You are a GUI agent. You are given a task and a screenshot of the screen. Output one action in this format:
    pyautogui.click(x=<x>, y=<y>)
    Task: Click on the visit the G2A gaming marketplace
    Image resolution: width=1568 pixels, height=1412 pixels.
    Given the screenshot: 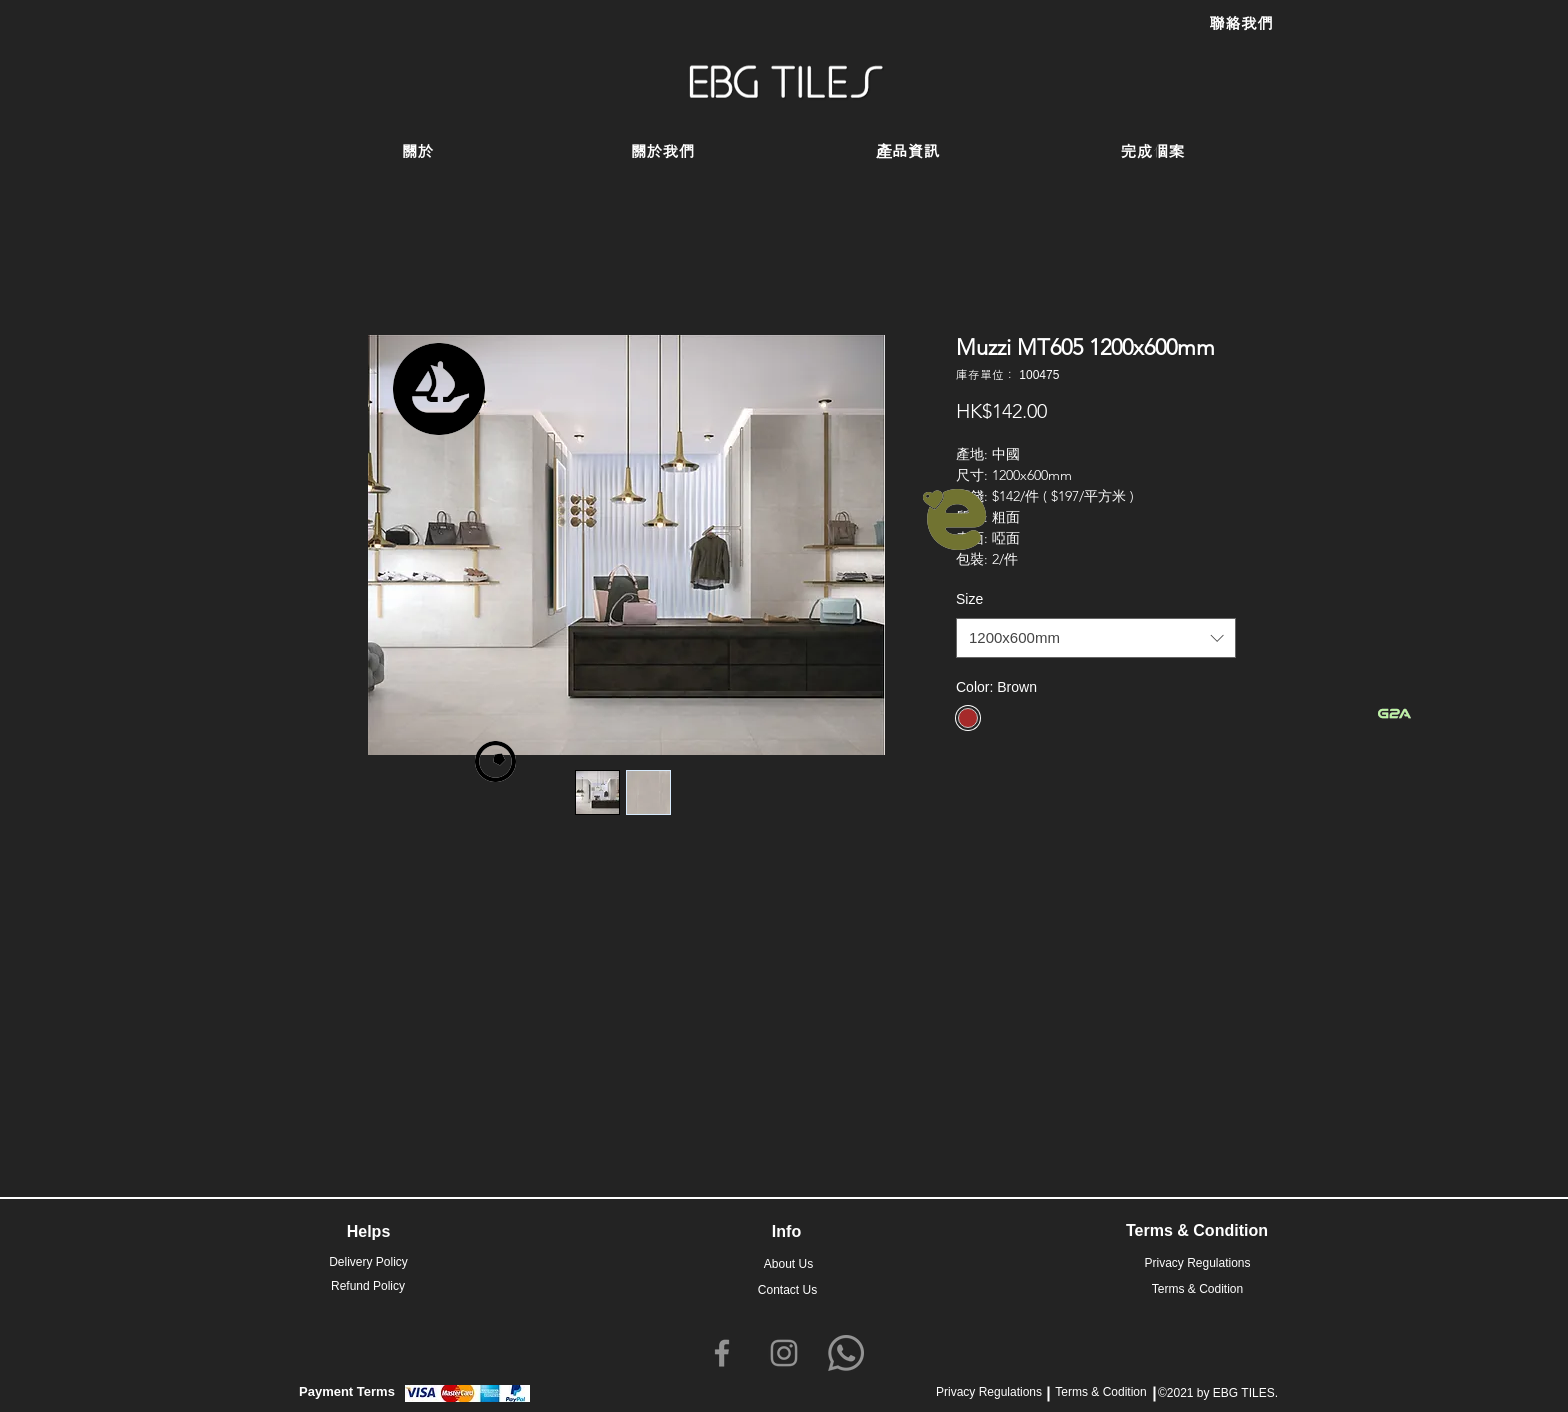 What is the action you would take?
    pyautogui.click(x=1394, y=713)
    